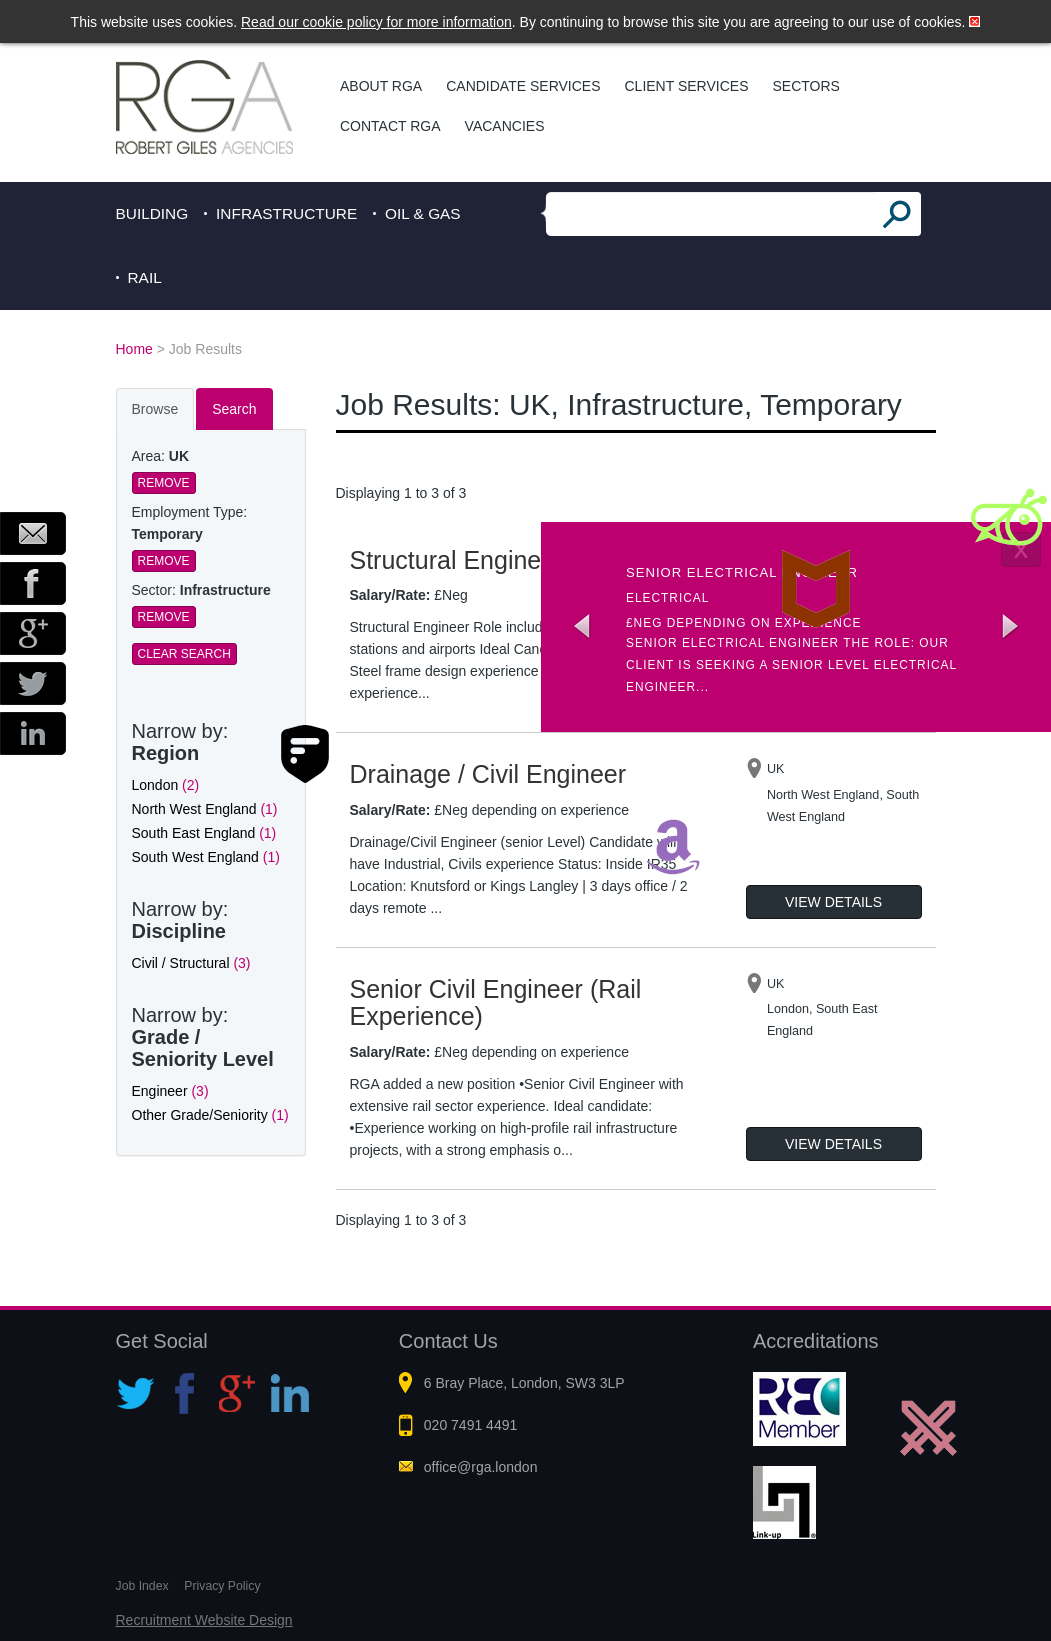  Describe the element at coordinates (1009, 517) in the screenshot. I see `open the Honeygain app` at that location.